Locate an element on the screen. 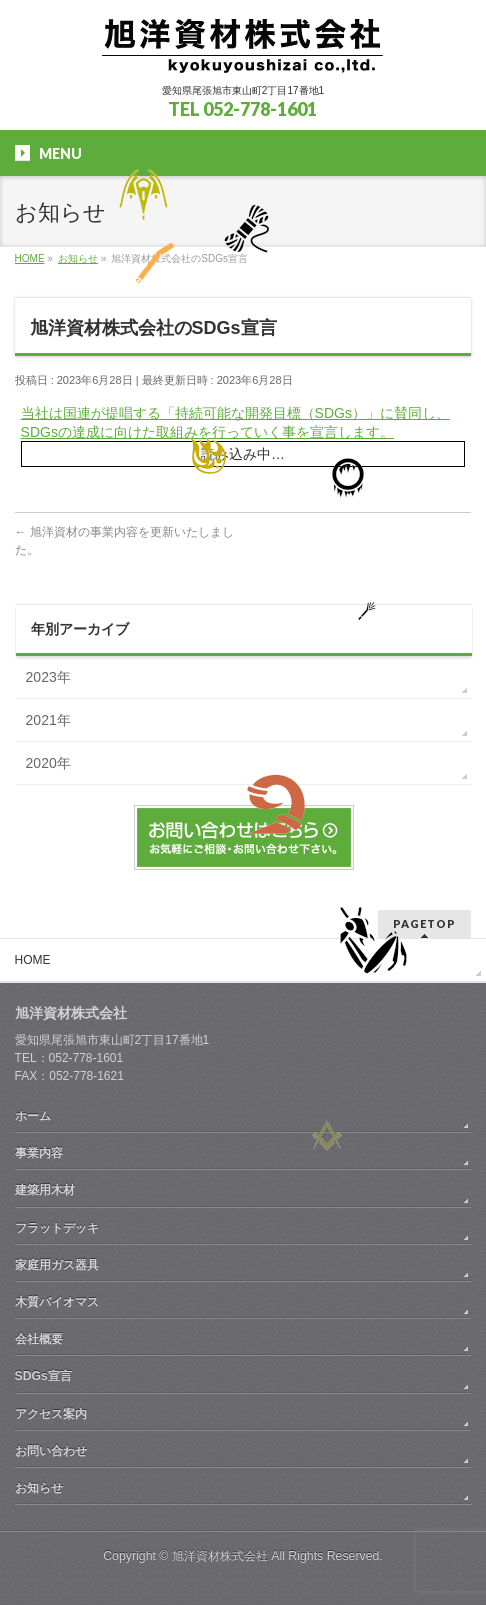 The width and height of the screenshot is (486, 1605). represents a sea creature or kraken in a game interface is located at coordinates (275, 804).